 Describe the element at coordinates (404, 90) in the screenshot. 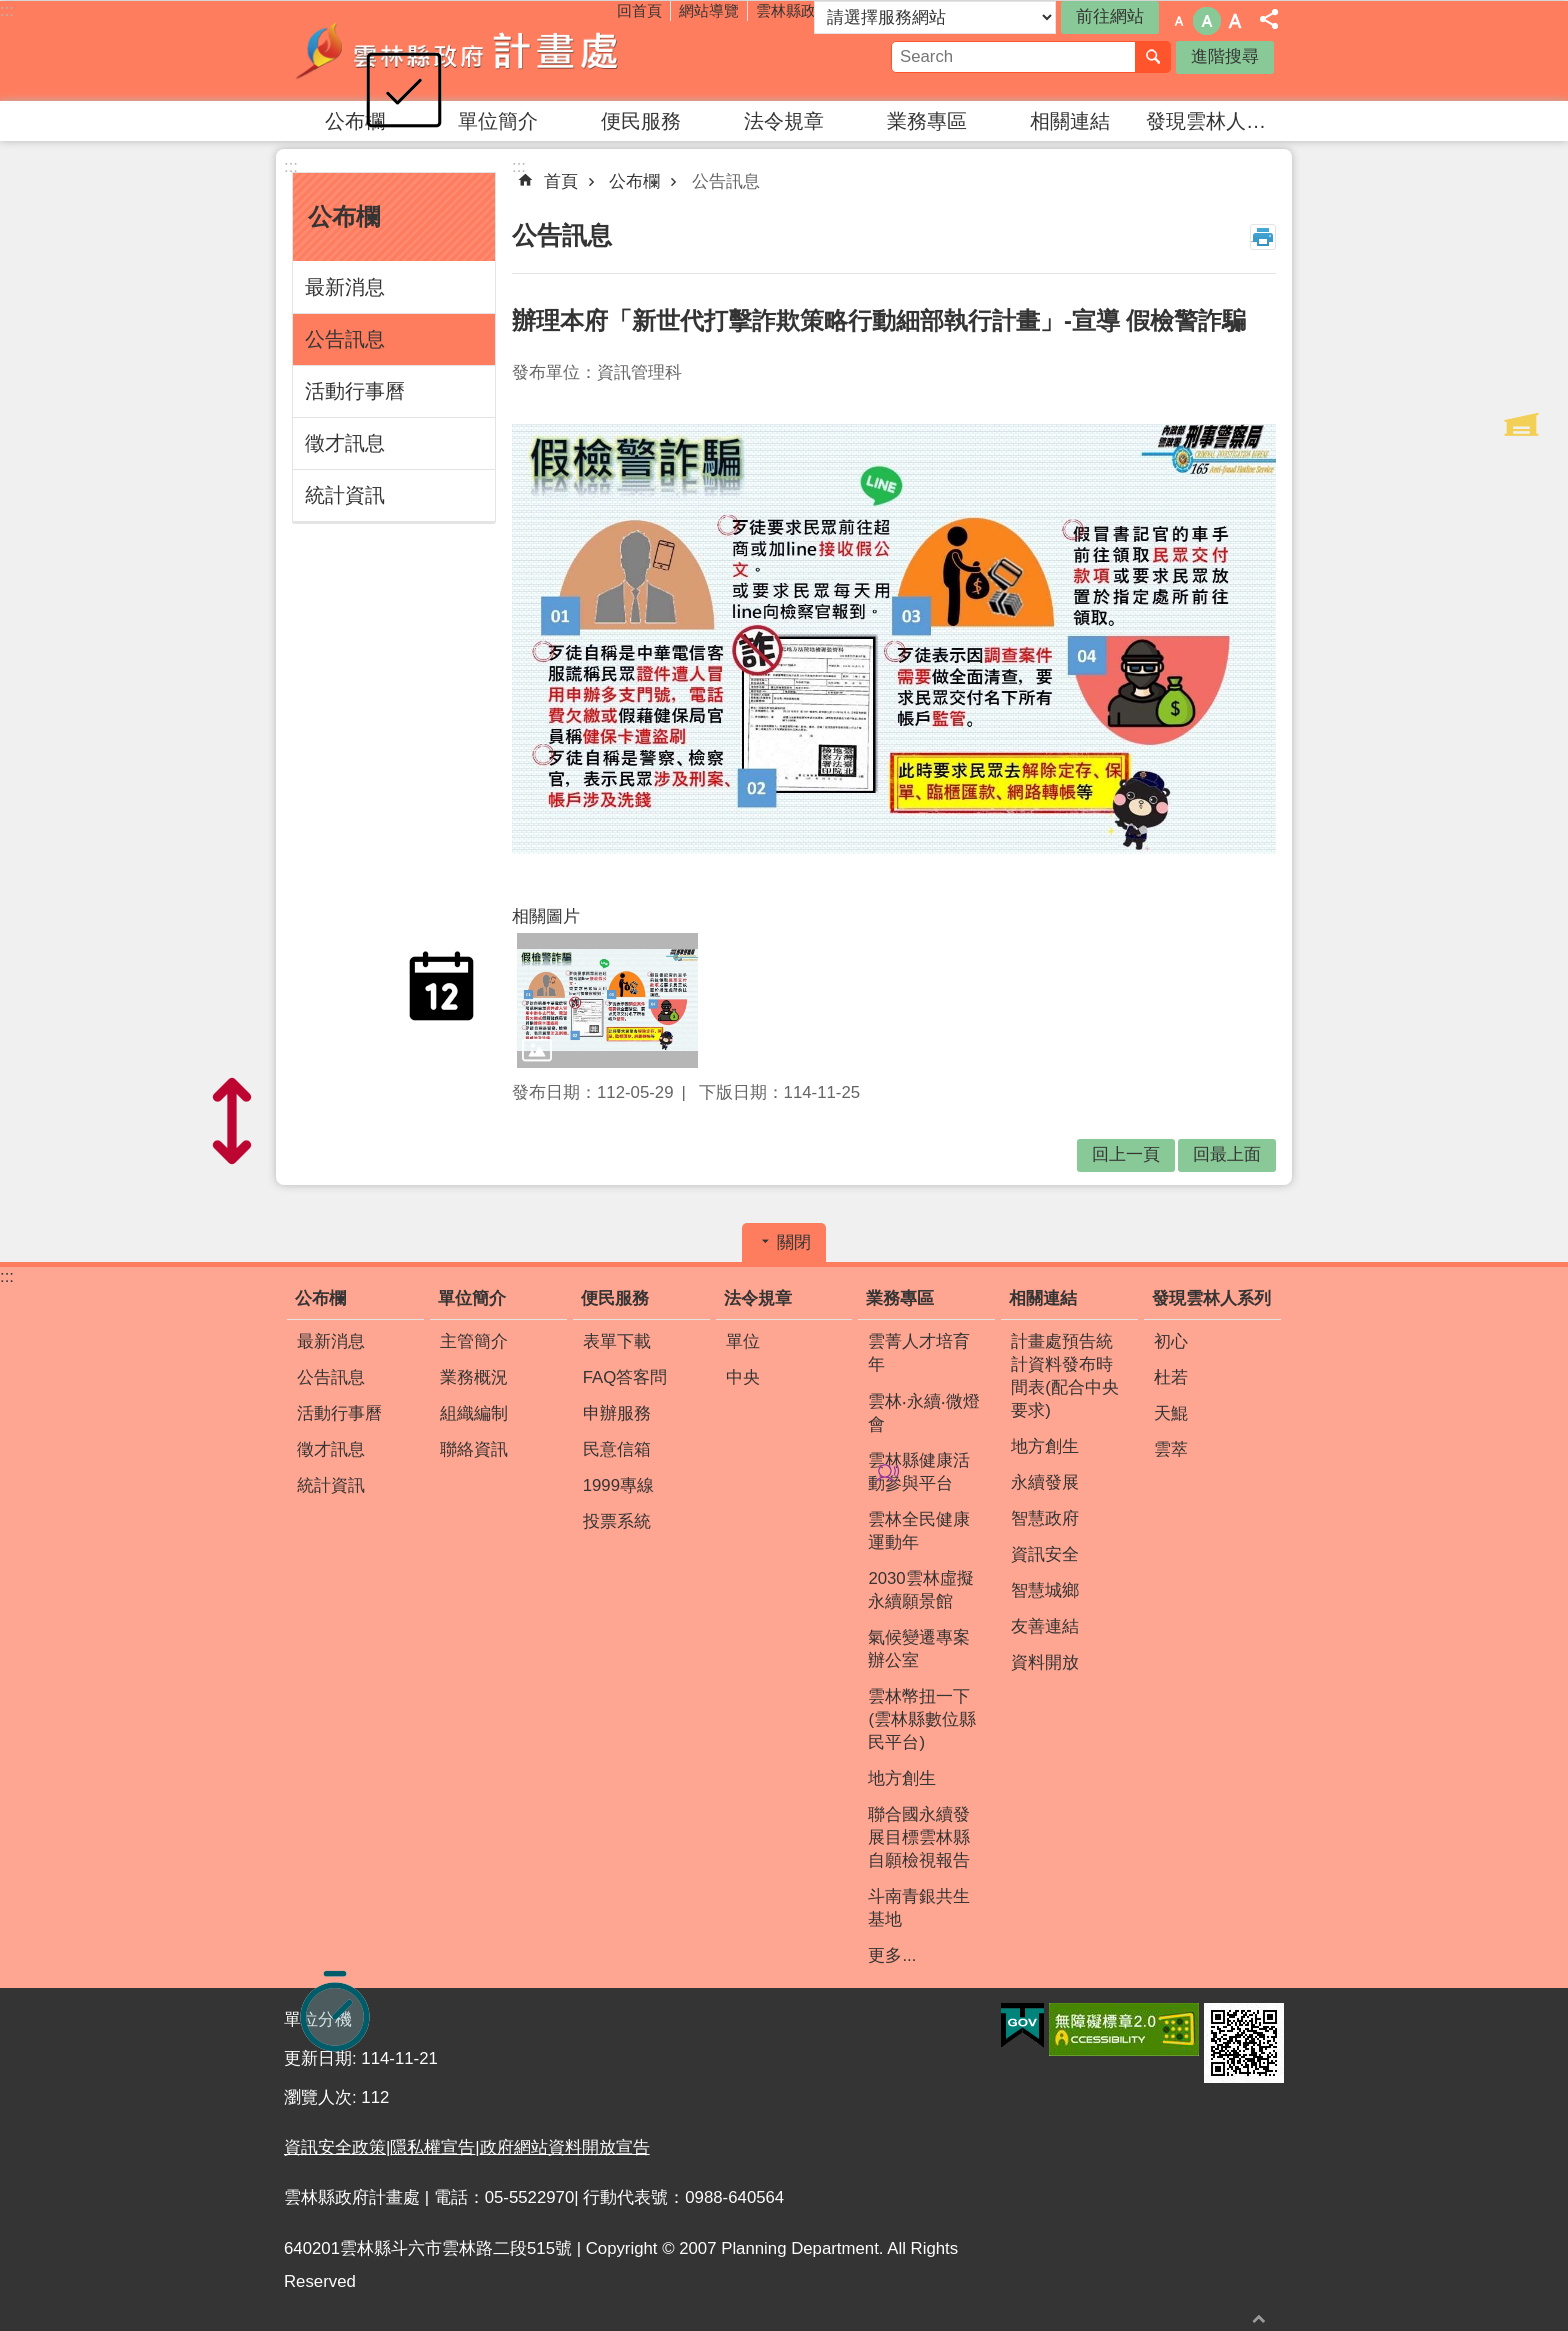

I see `mark task as complete` at that location.